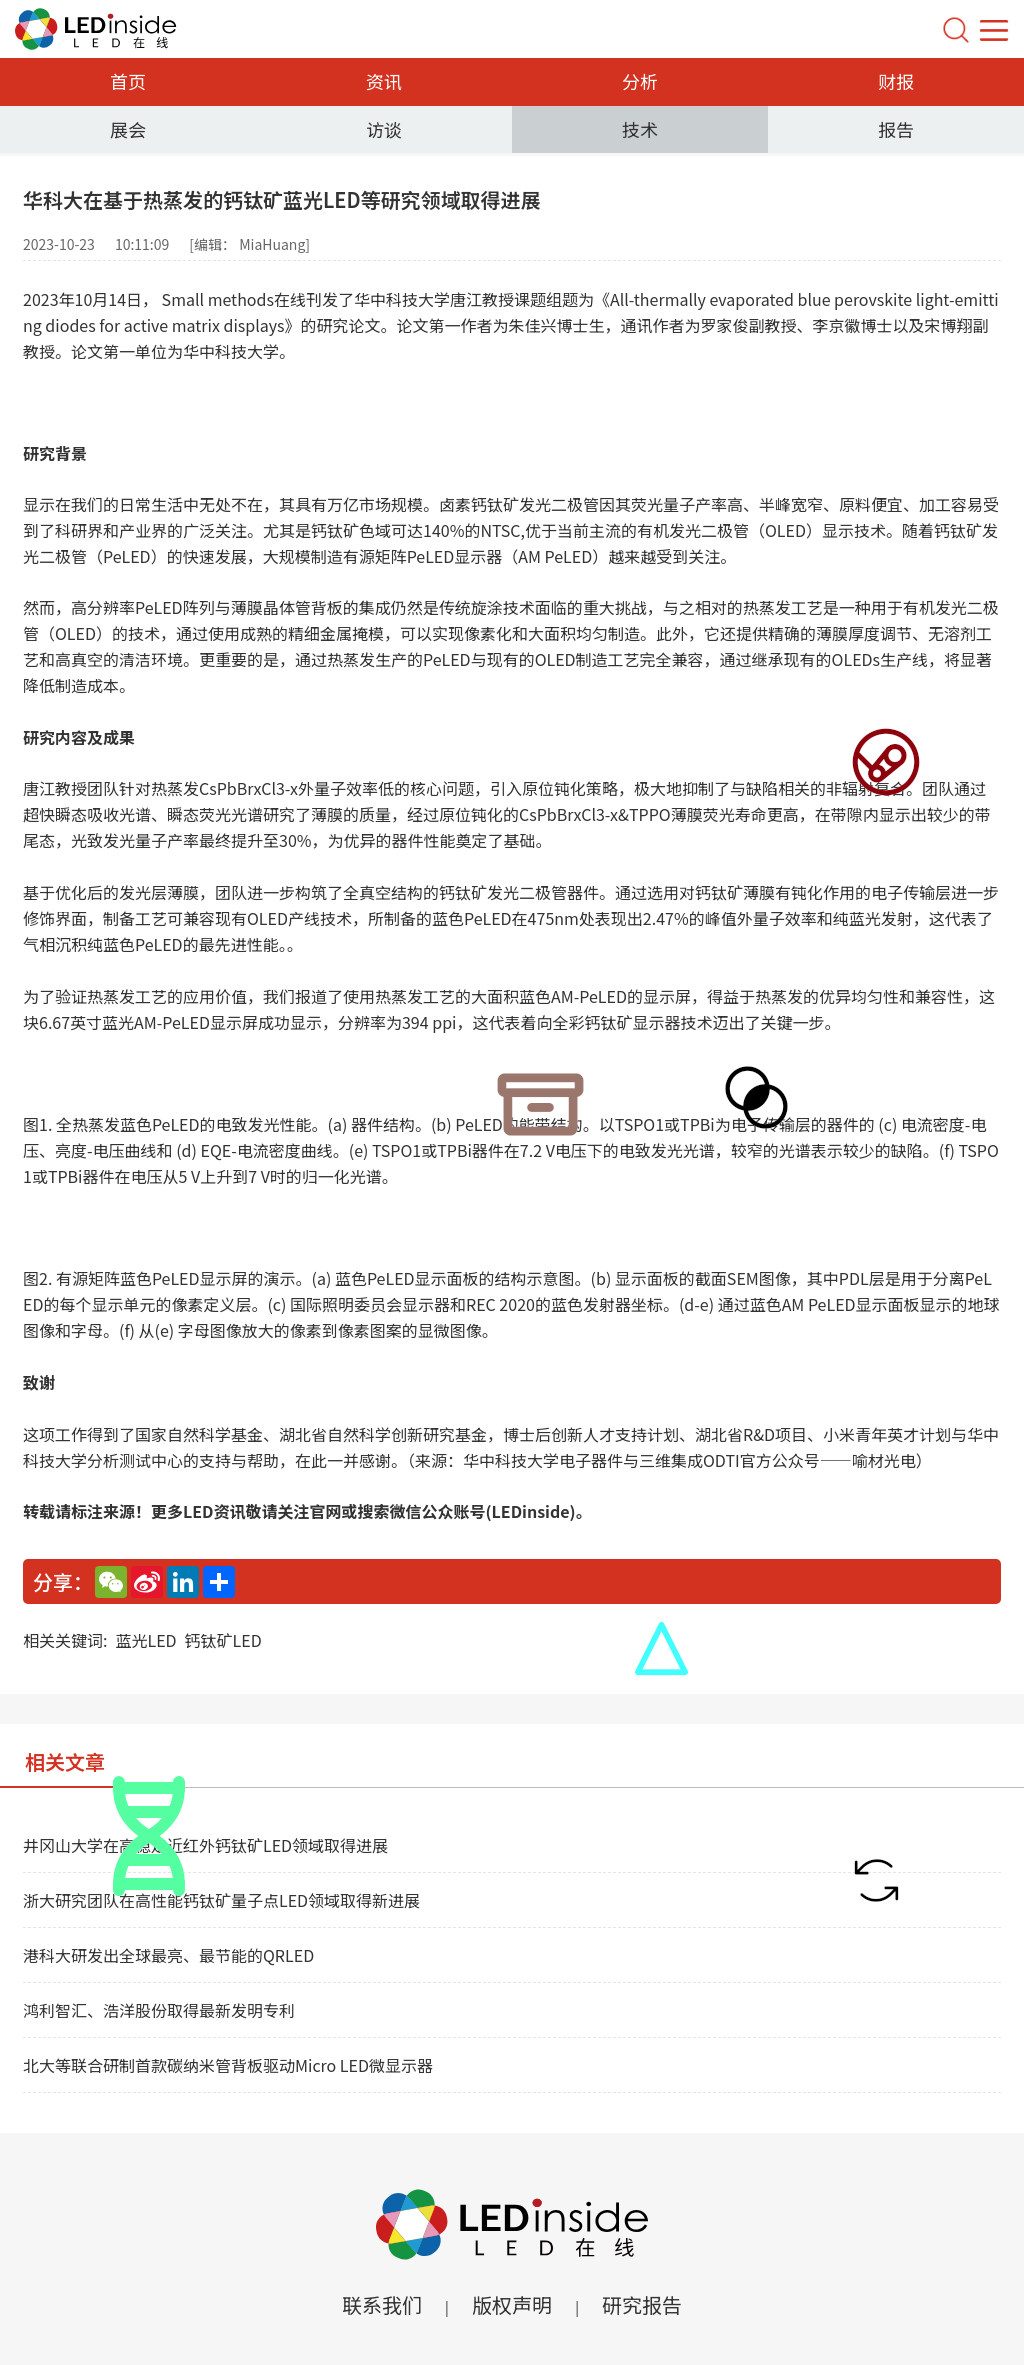 The image size is (1024, 2365). What do you see at coordinates (149, 1836) in the screenshot?
I see `view genetic or DNA information` at bounding box center [149, 1836].